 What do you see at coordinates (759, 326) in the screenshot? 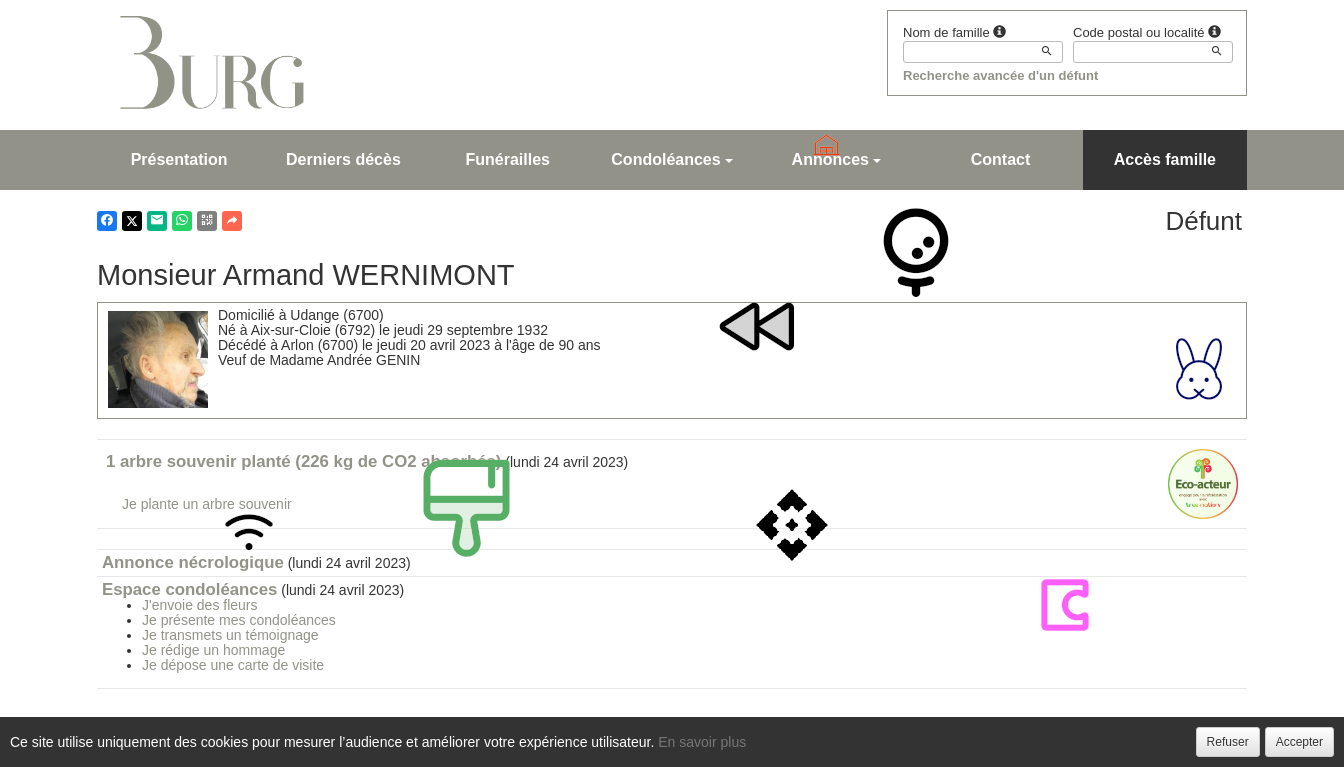
I see `rewind or skip backward in media playback` at bounding box center [759, 326].